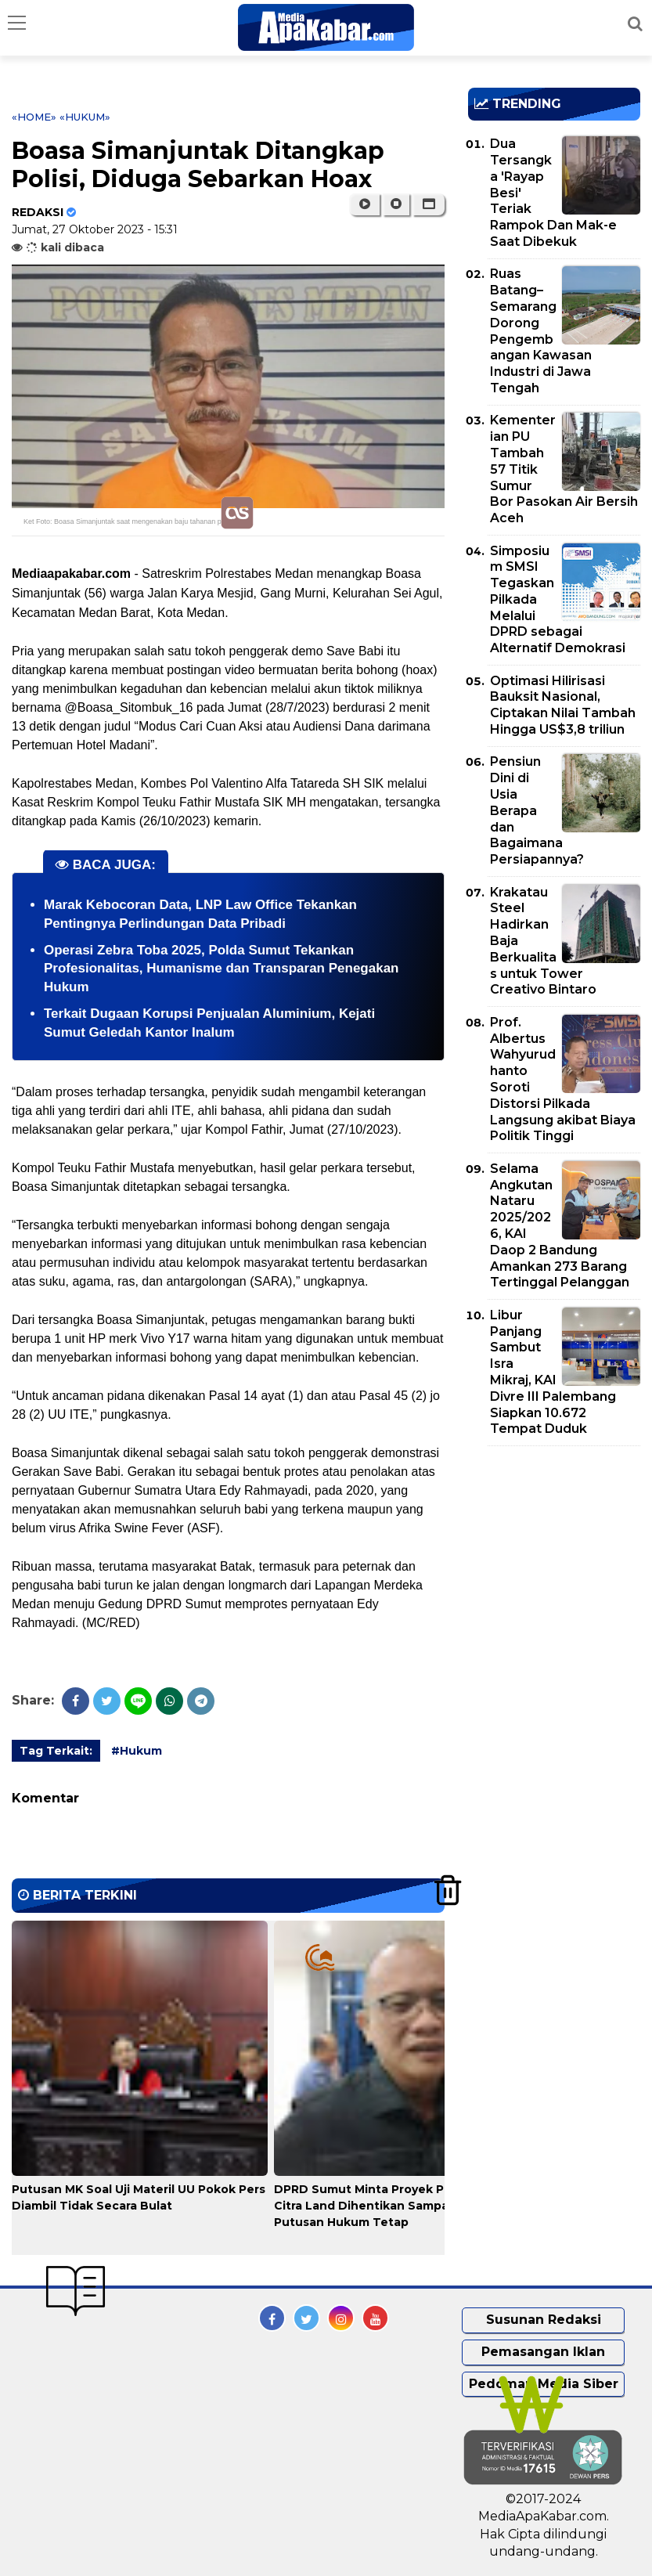 This screenshot has height=2576, width=652. I want to click on open reading mode or e-reader, so click(75, 2286).